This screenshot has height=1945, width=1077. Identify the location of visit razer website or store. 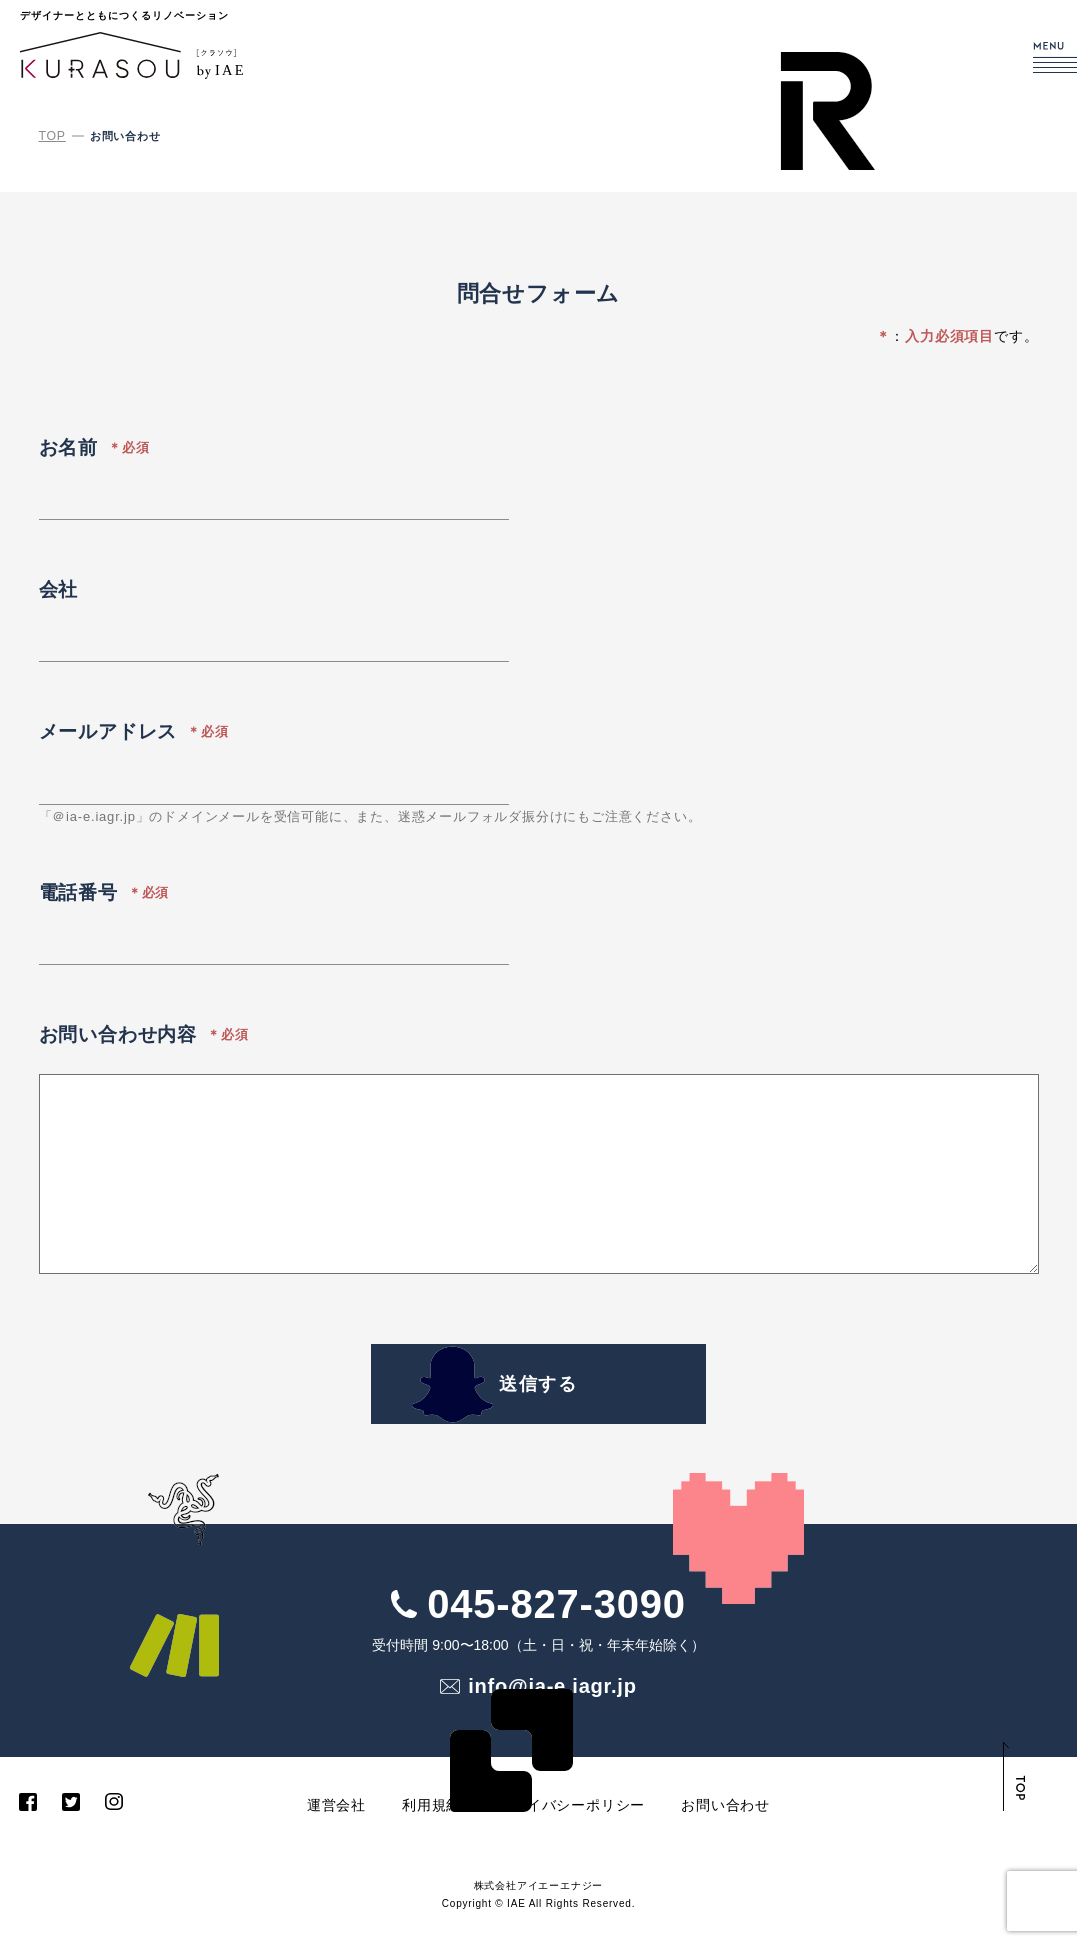
(183, 1509).